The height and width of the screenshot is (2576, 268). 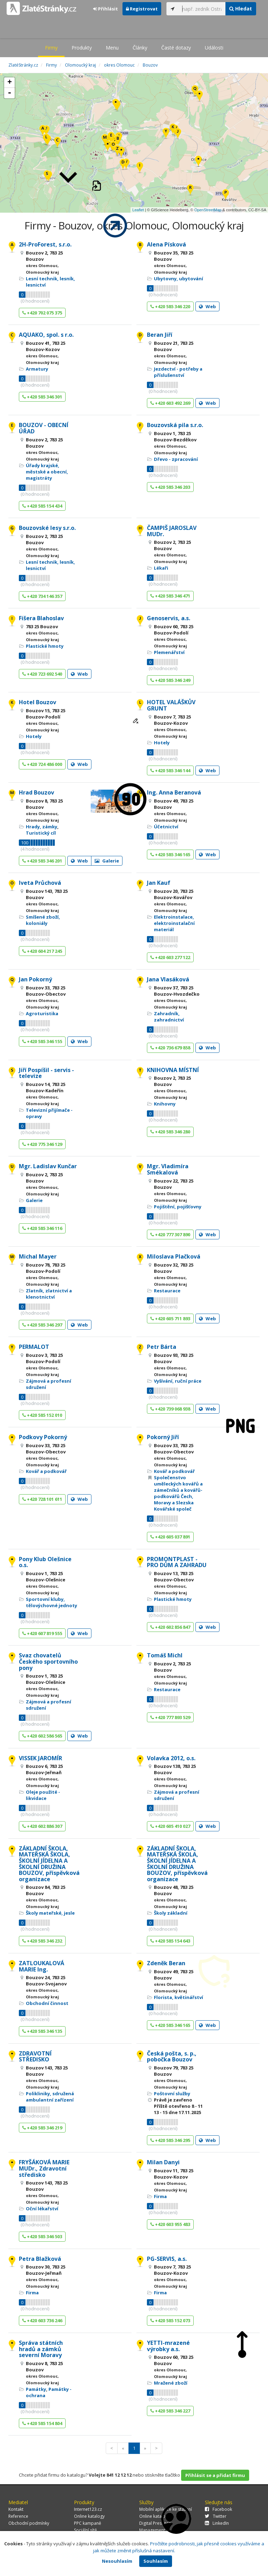 What do you see at coordinates (240, 1426) in the screenshot?
I see `indicates a PNG image file type` at bounding box center [240, 1426].